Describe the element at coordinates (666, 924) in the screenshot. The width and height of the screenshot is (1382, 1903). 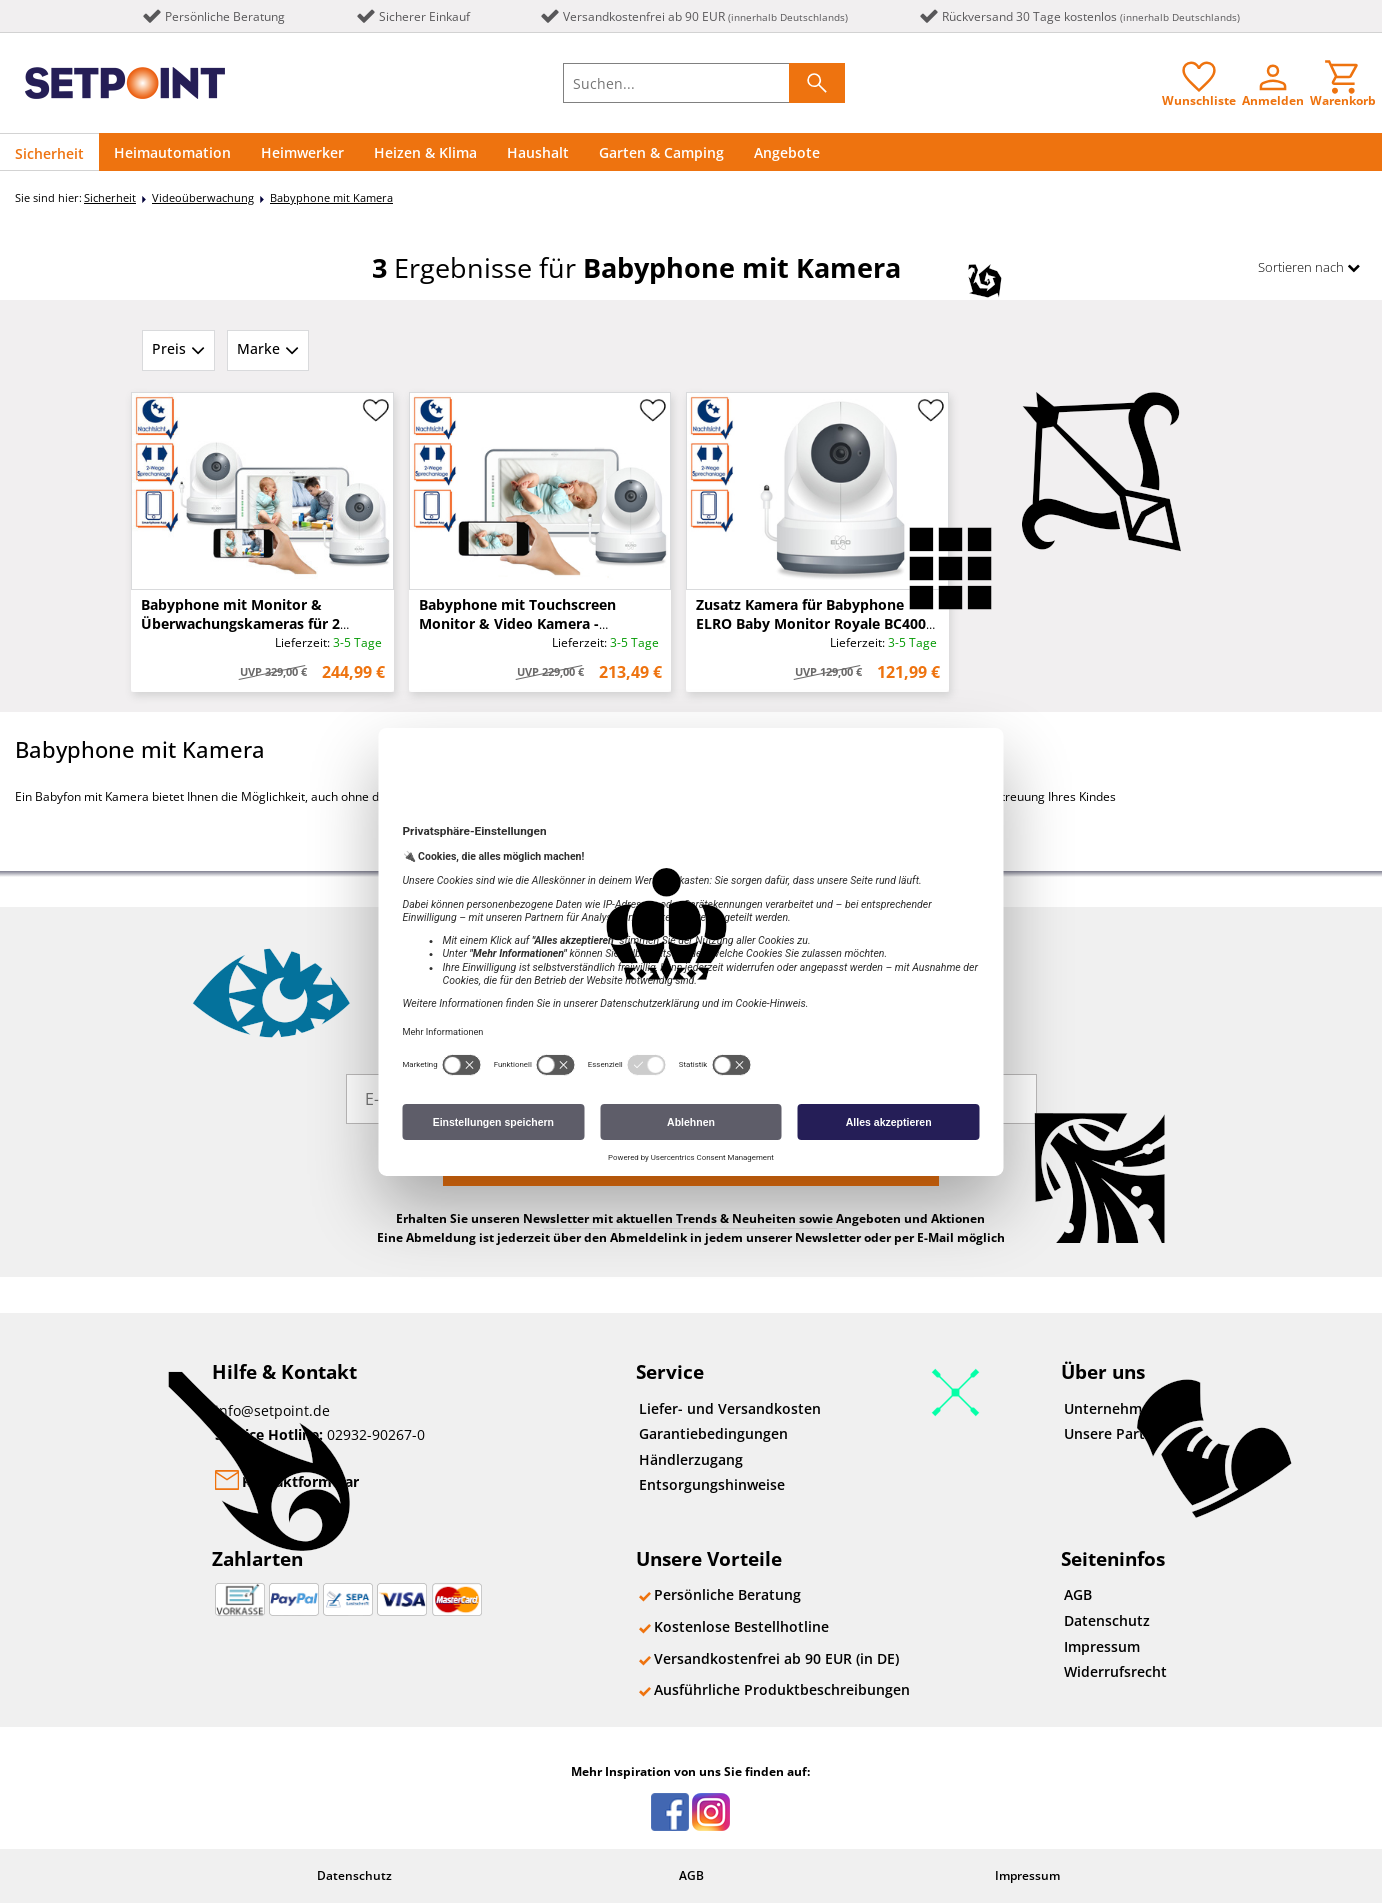
I see `indicates premium or royal status in a game` at that location.